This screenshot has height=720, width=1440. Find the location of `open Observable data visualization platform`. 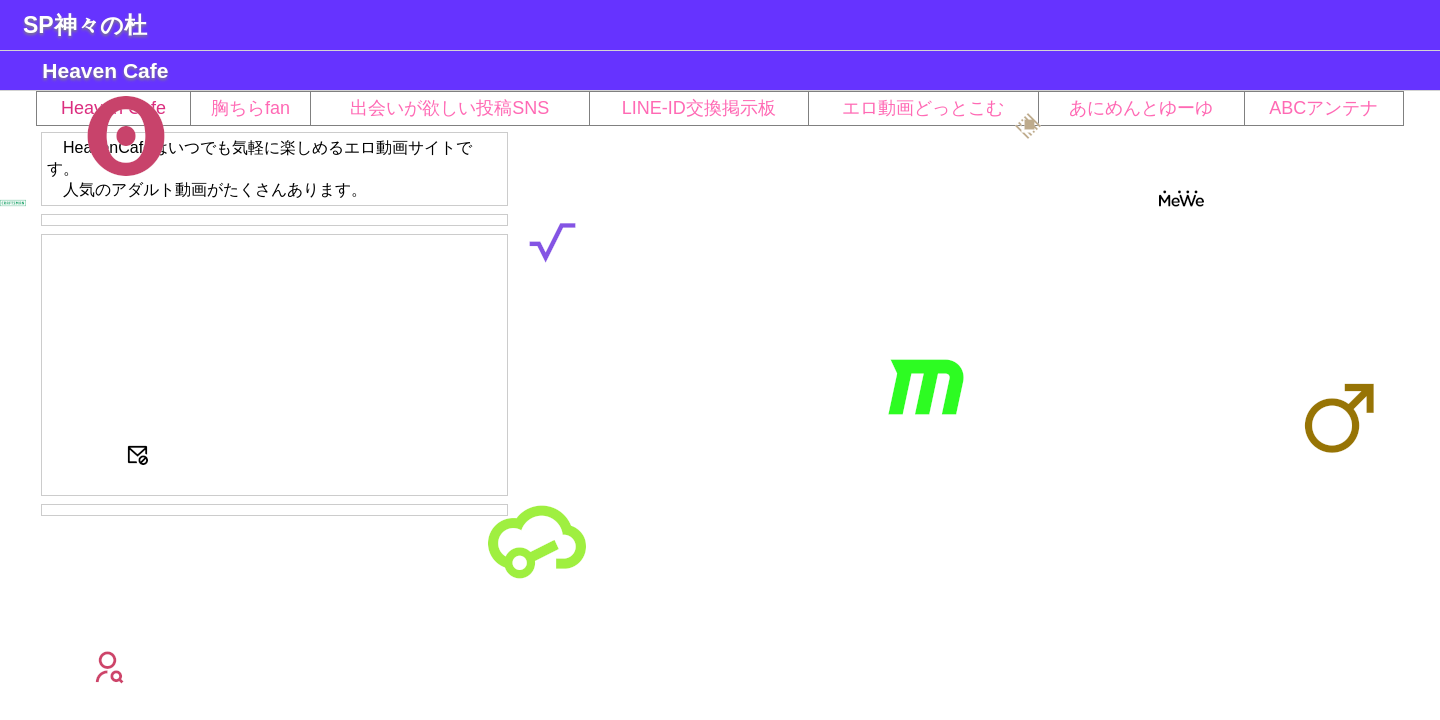

open Observable data visualization platform is located at coordinates (126, 136).